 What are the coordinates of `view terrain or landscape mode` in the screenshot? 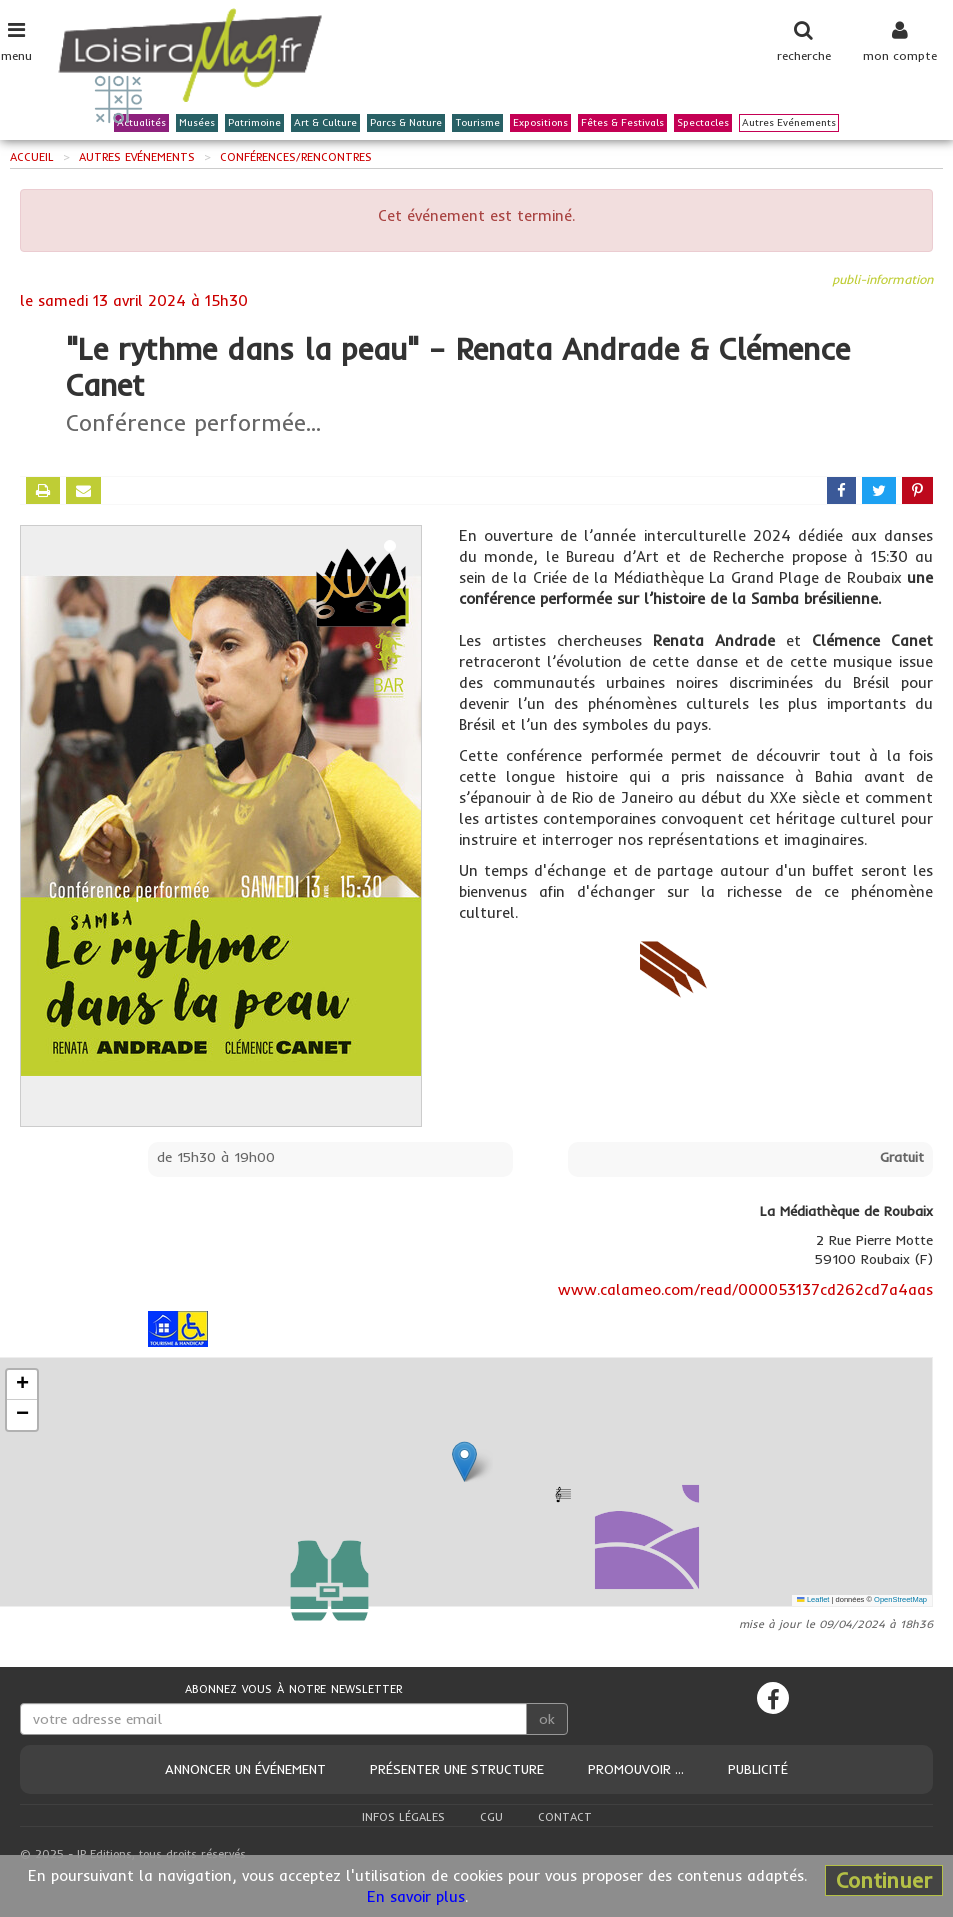 It's located at (647, 1537).